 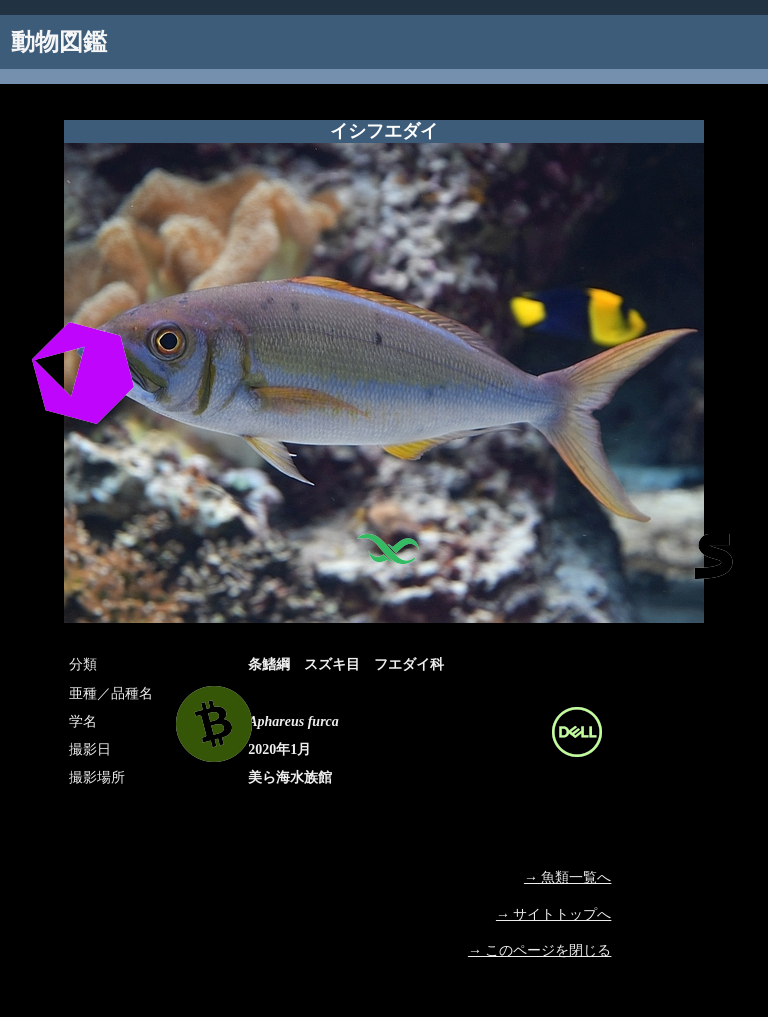 What do you see at coordinates (214, 724) in the screenshot?
I see `bitcoin cash cryptocurrency logo` at bounding box center [214, 724].